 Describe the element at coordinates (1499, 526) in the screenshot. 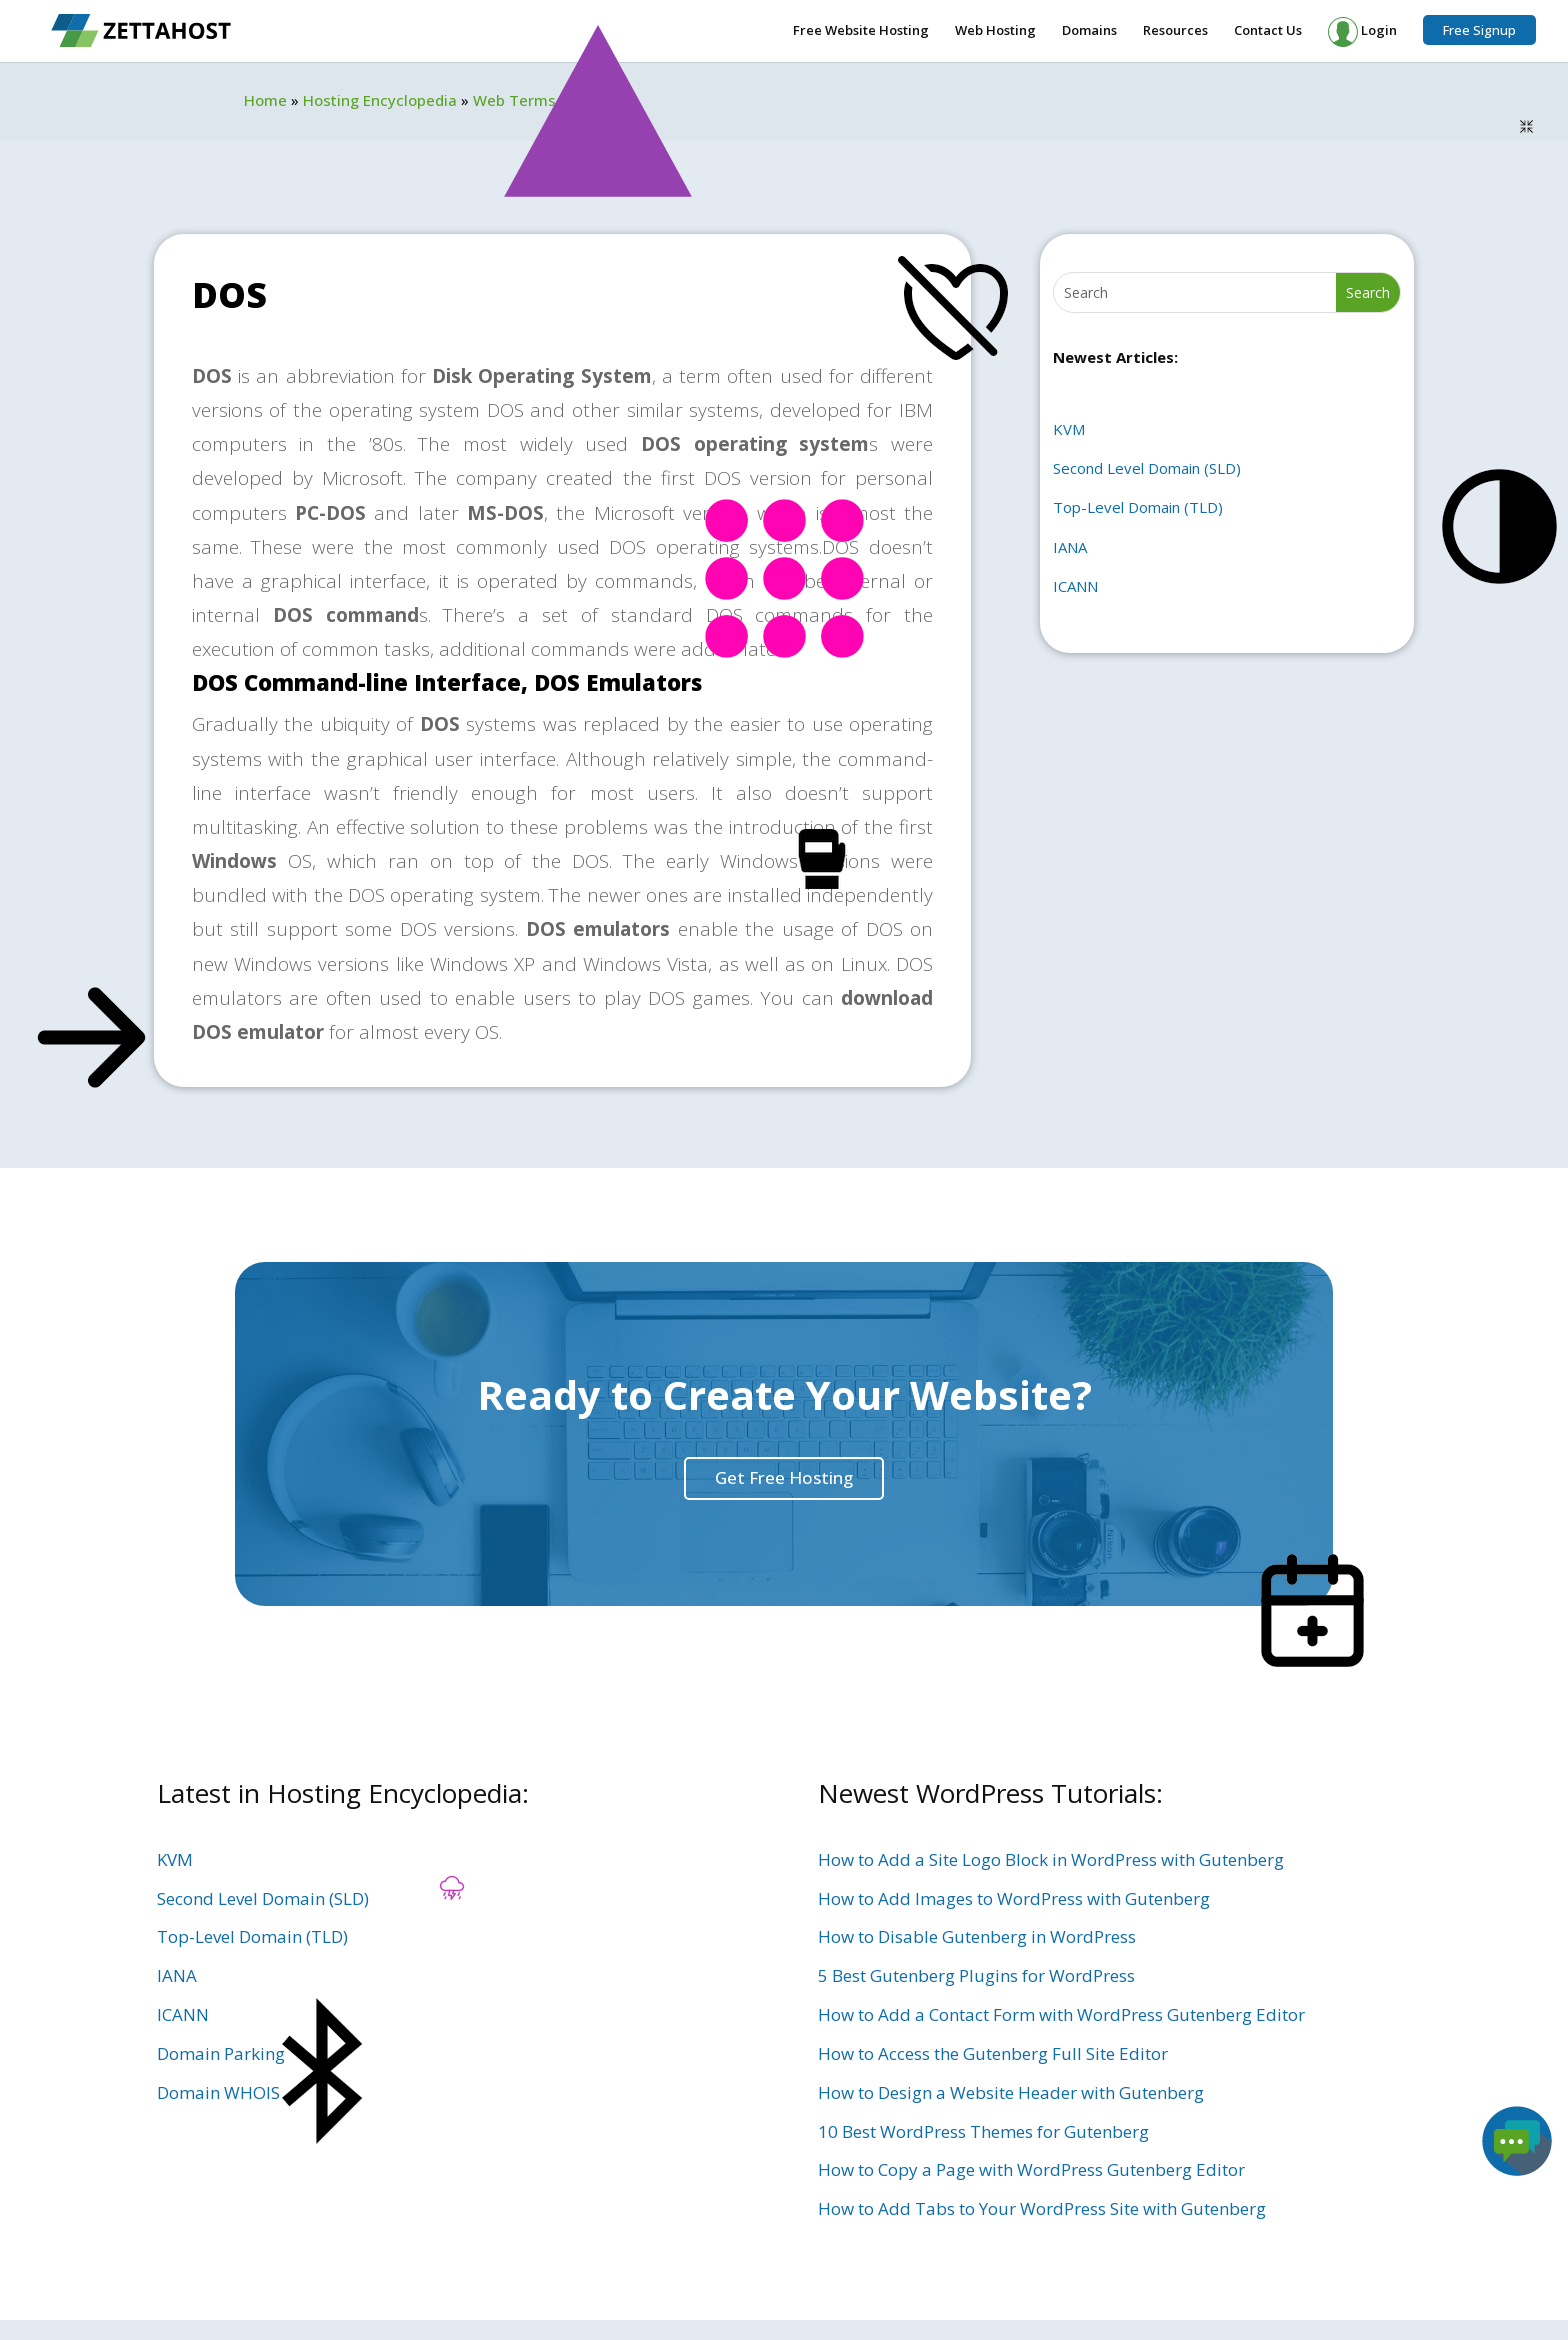

I see `adjust display contrast settings` at that location.